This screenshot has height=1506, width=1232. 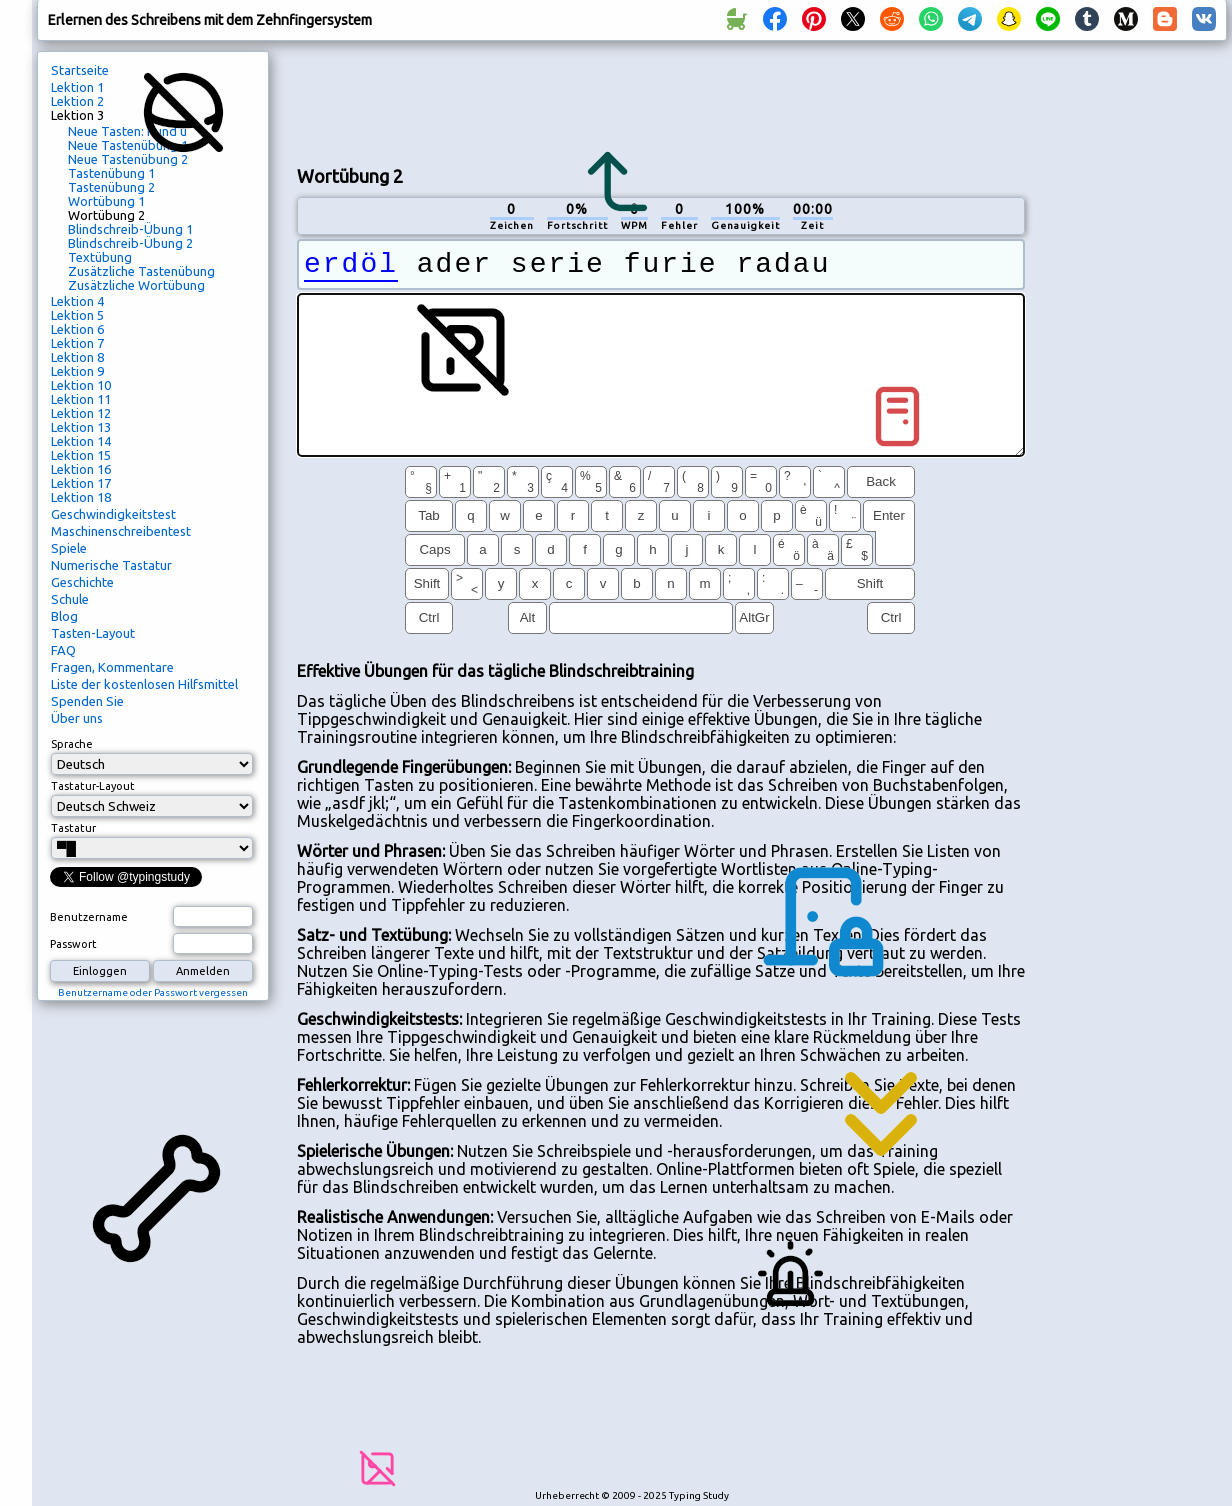 I want to click on no parking available, so click(x=463, y=350).